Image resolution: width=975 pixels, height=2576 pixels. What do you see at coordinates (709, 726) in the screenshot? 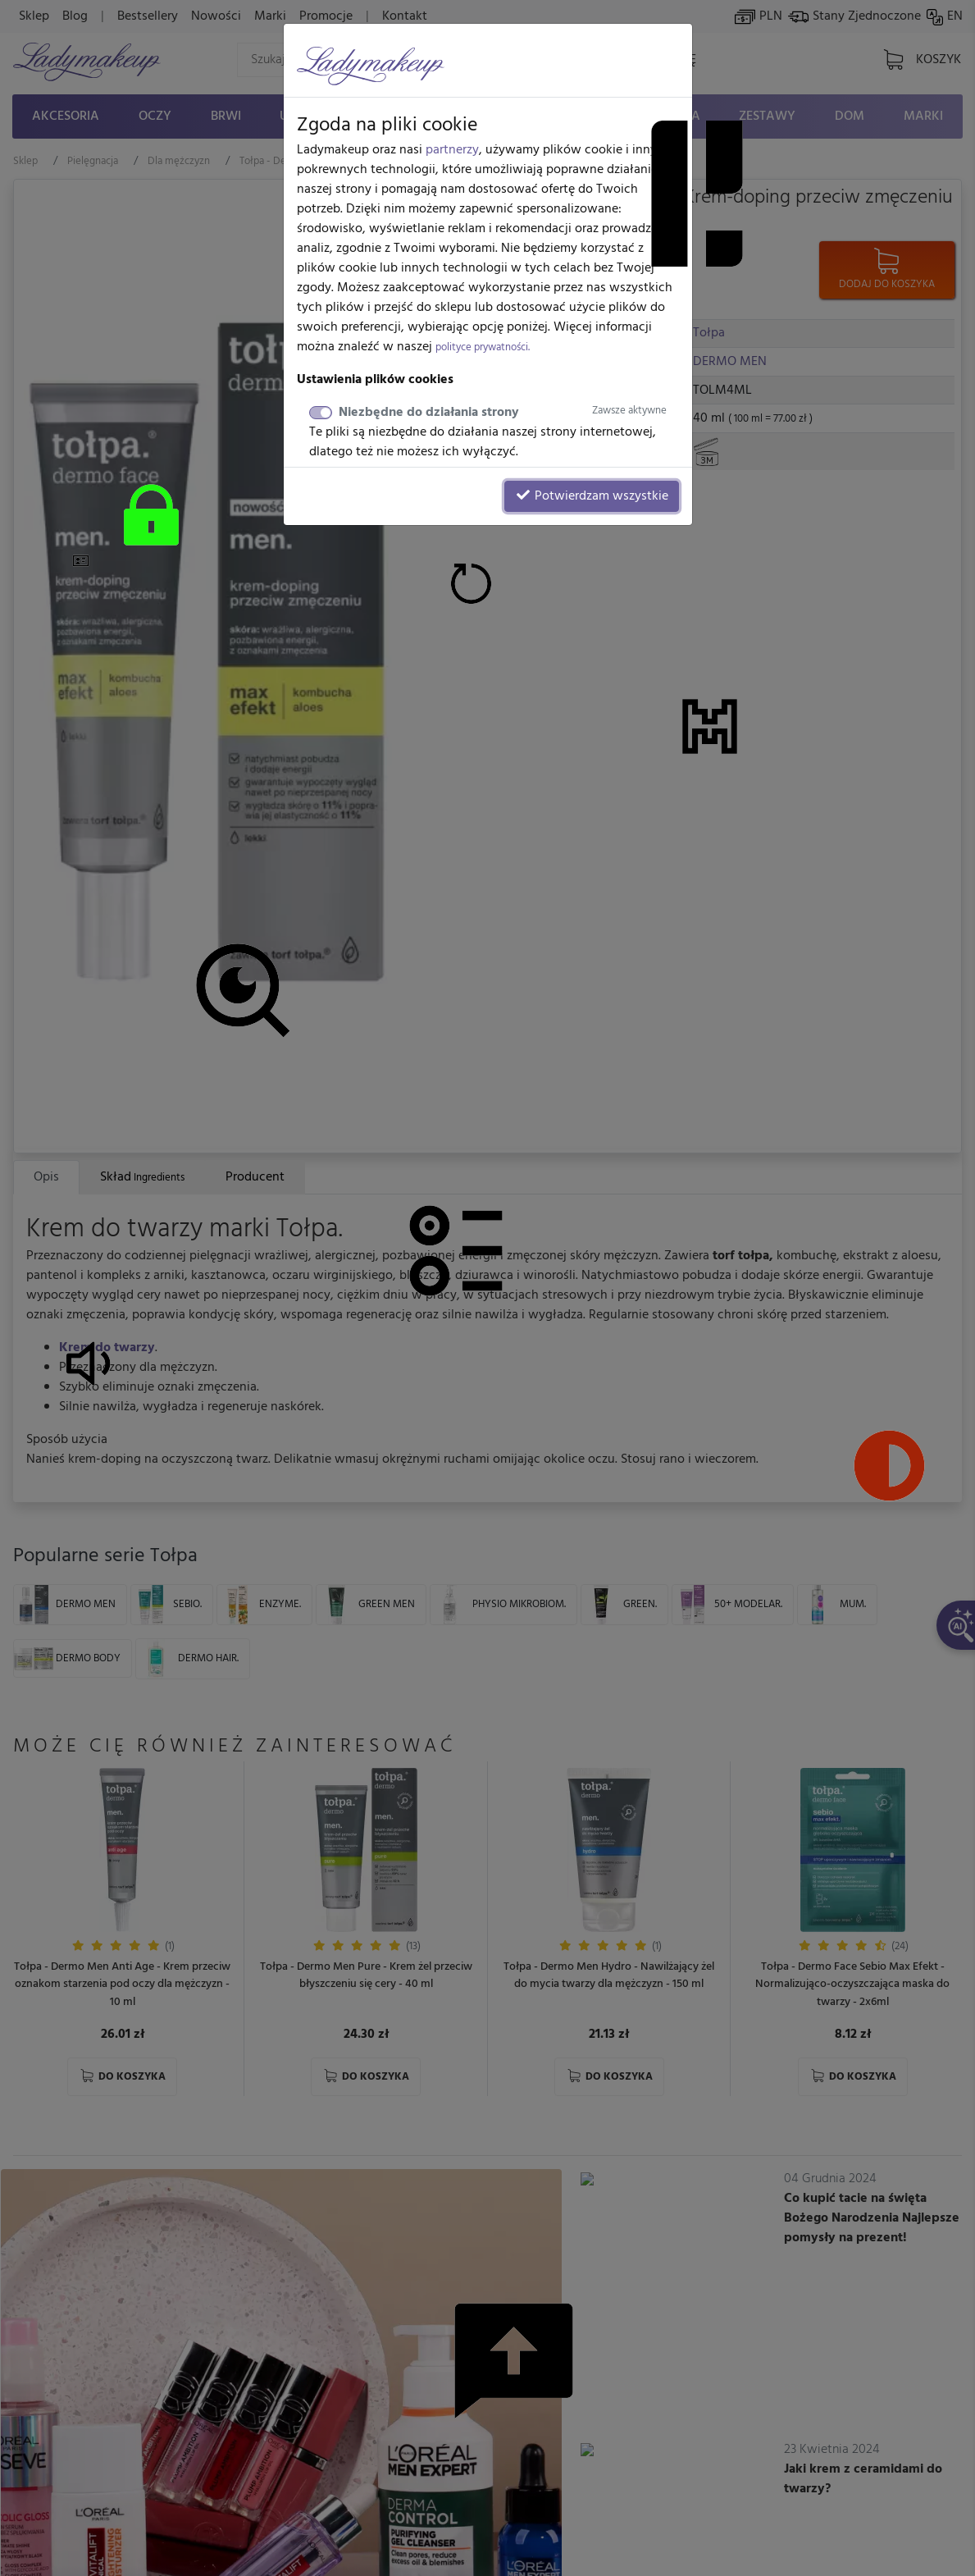
I see `mixtral AI model logo` at bounding box center [709, 726].